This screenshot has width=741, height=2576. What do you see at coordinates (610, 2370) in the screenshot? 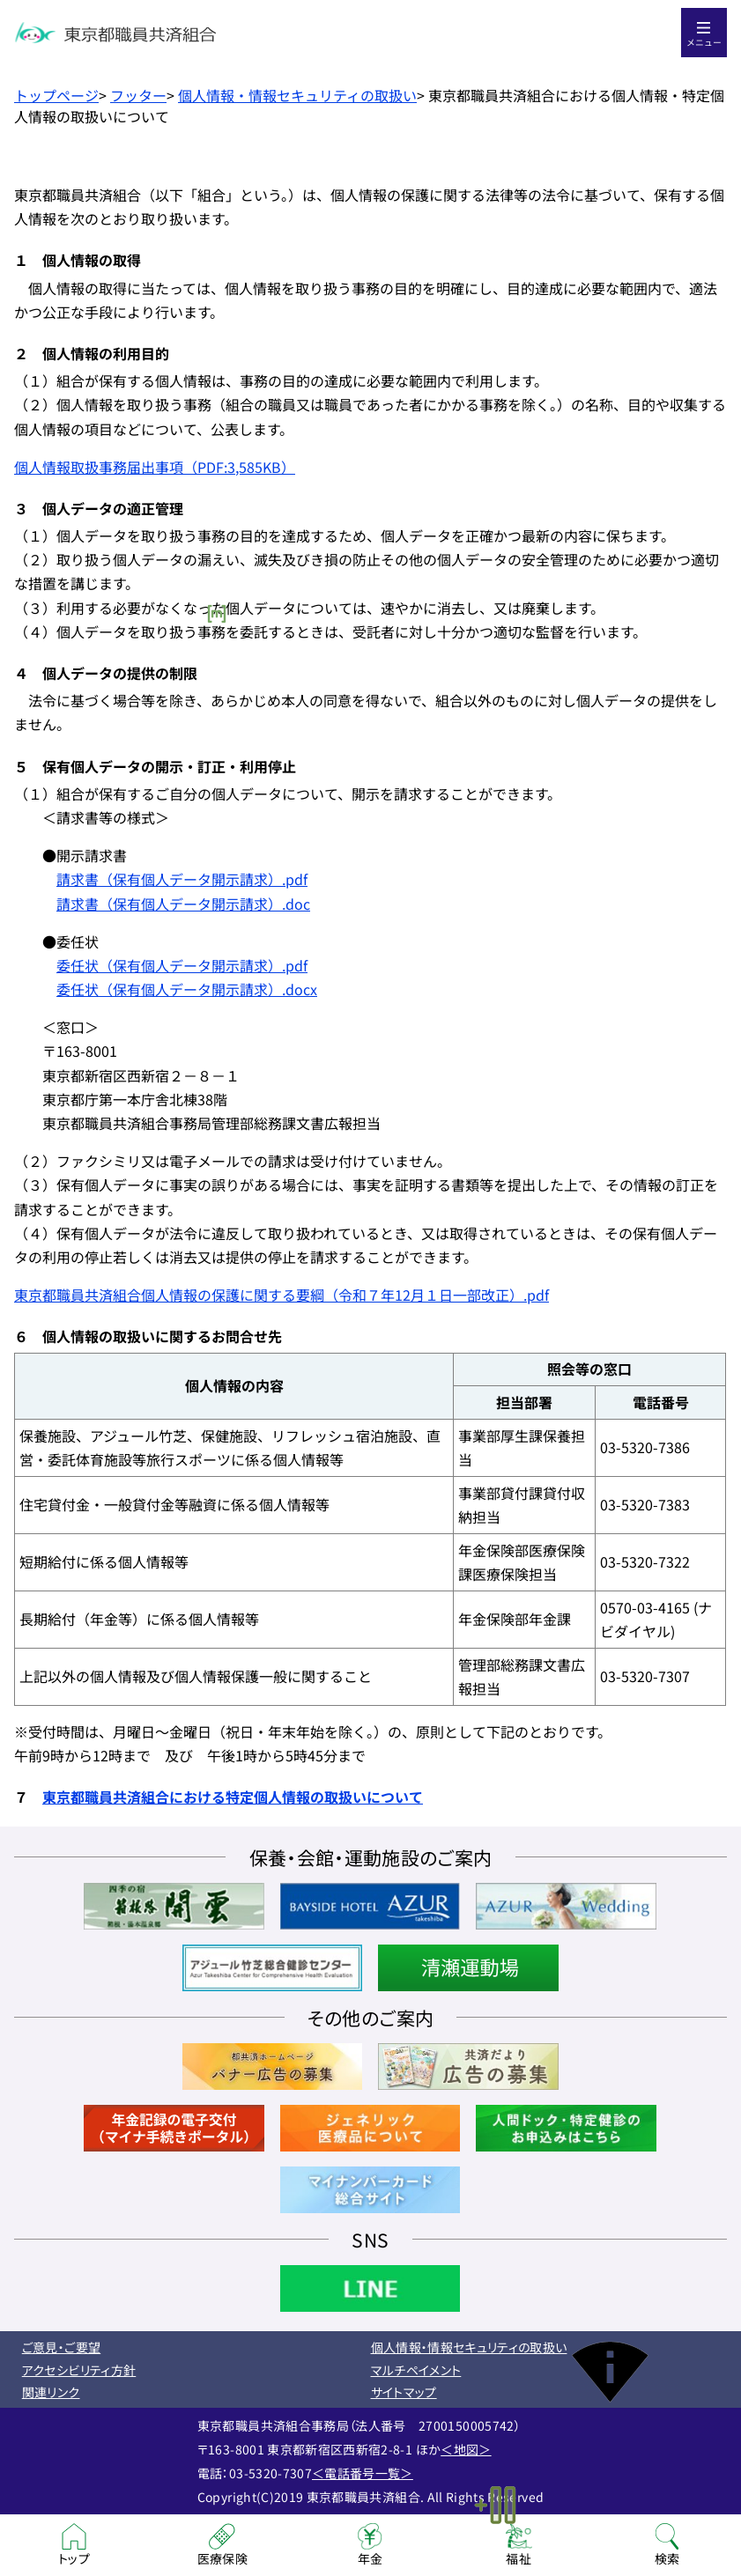
I see `view wifi network information` at bounding box center [610, 2370].